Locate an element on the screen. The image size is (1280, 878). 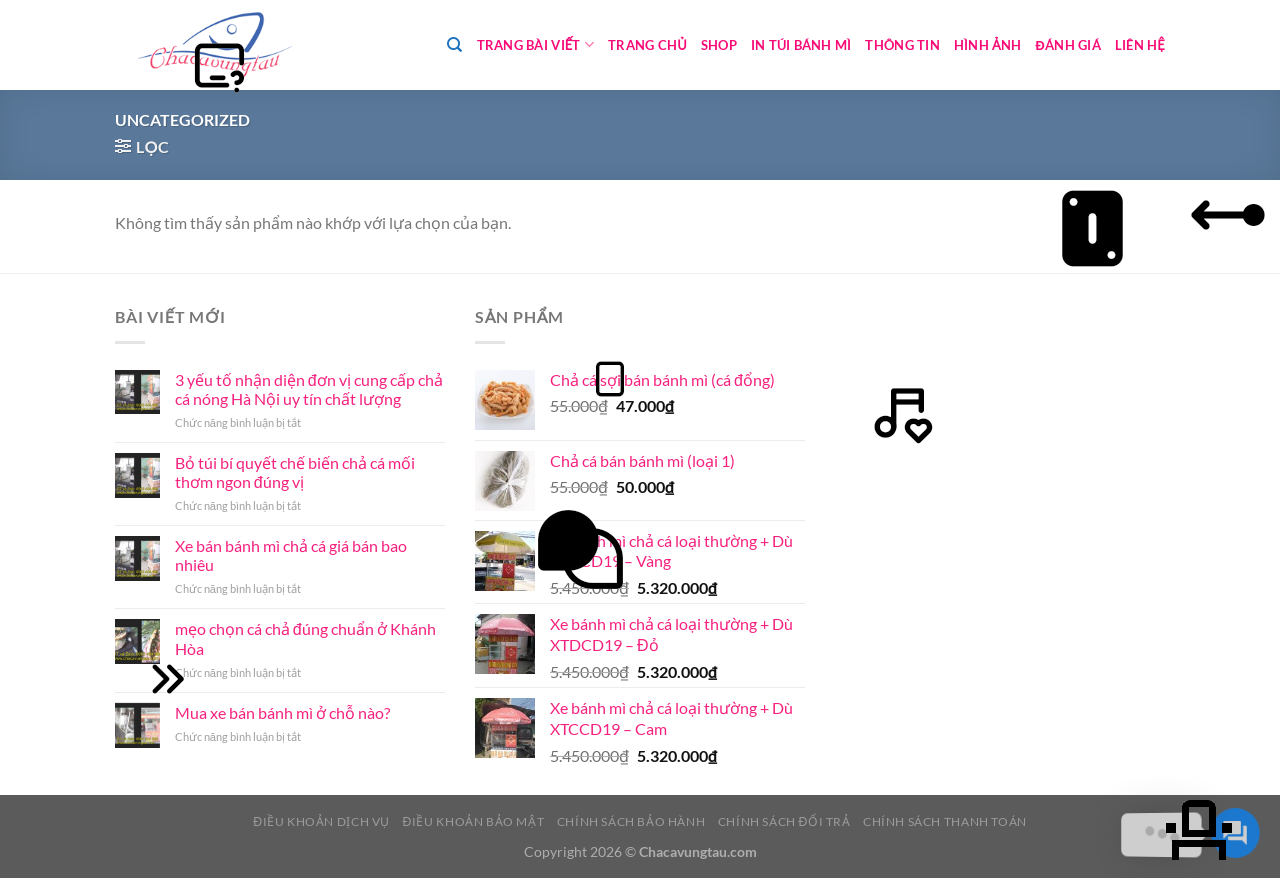
skip forward or advance to next item is located at coordinates (167, 679).